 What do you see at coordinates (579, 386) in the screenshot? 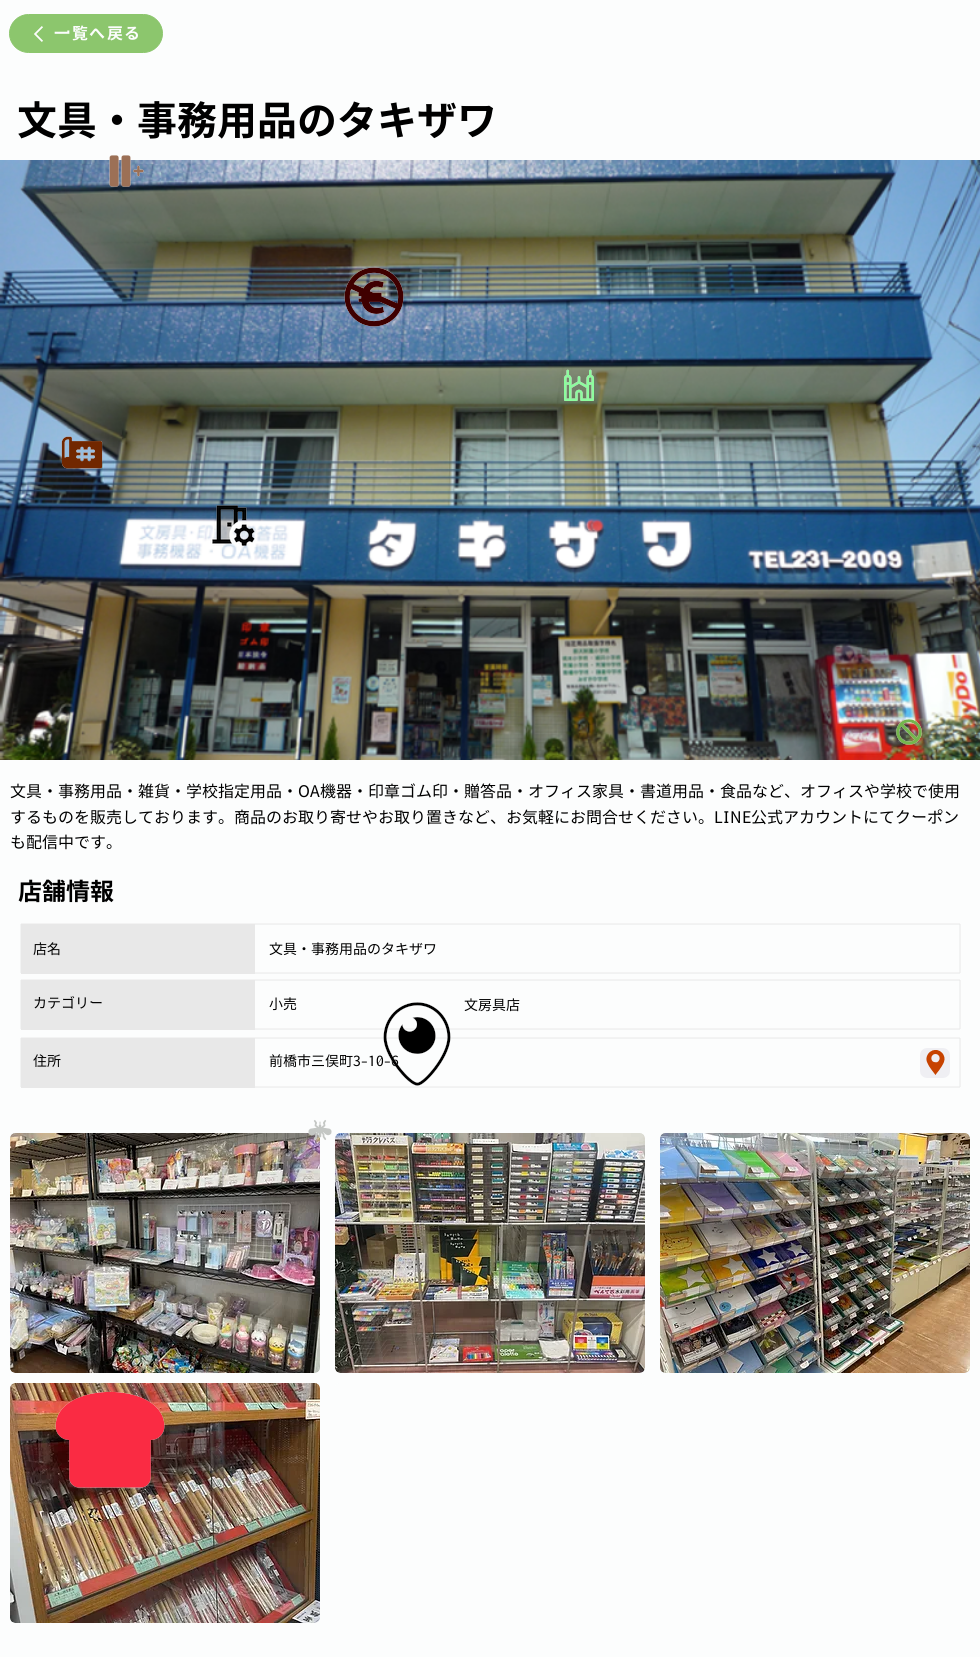
I see `locate nearby synagogues on a map` at bounding box center [579, 386].